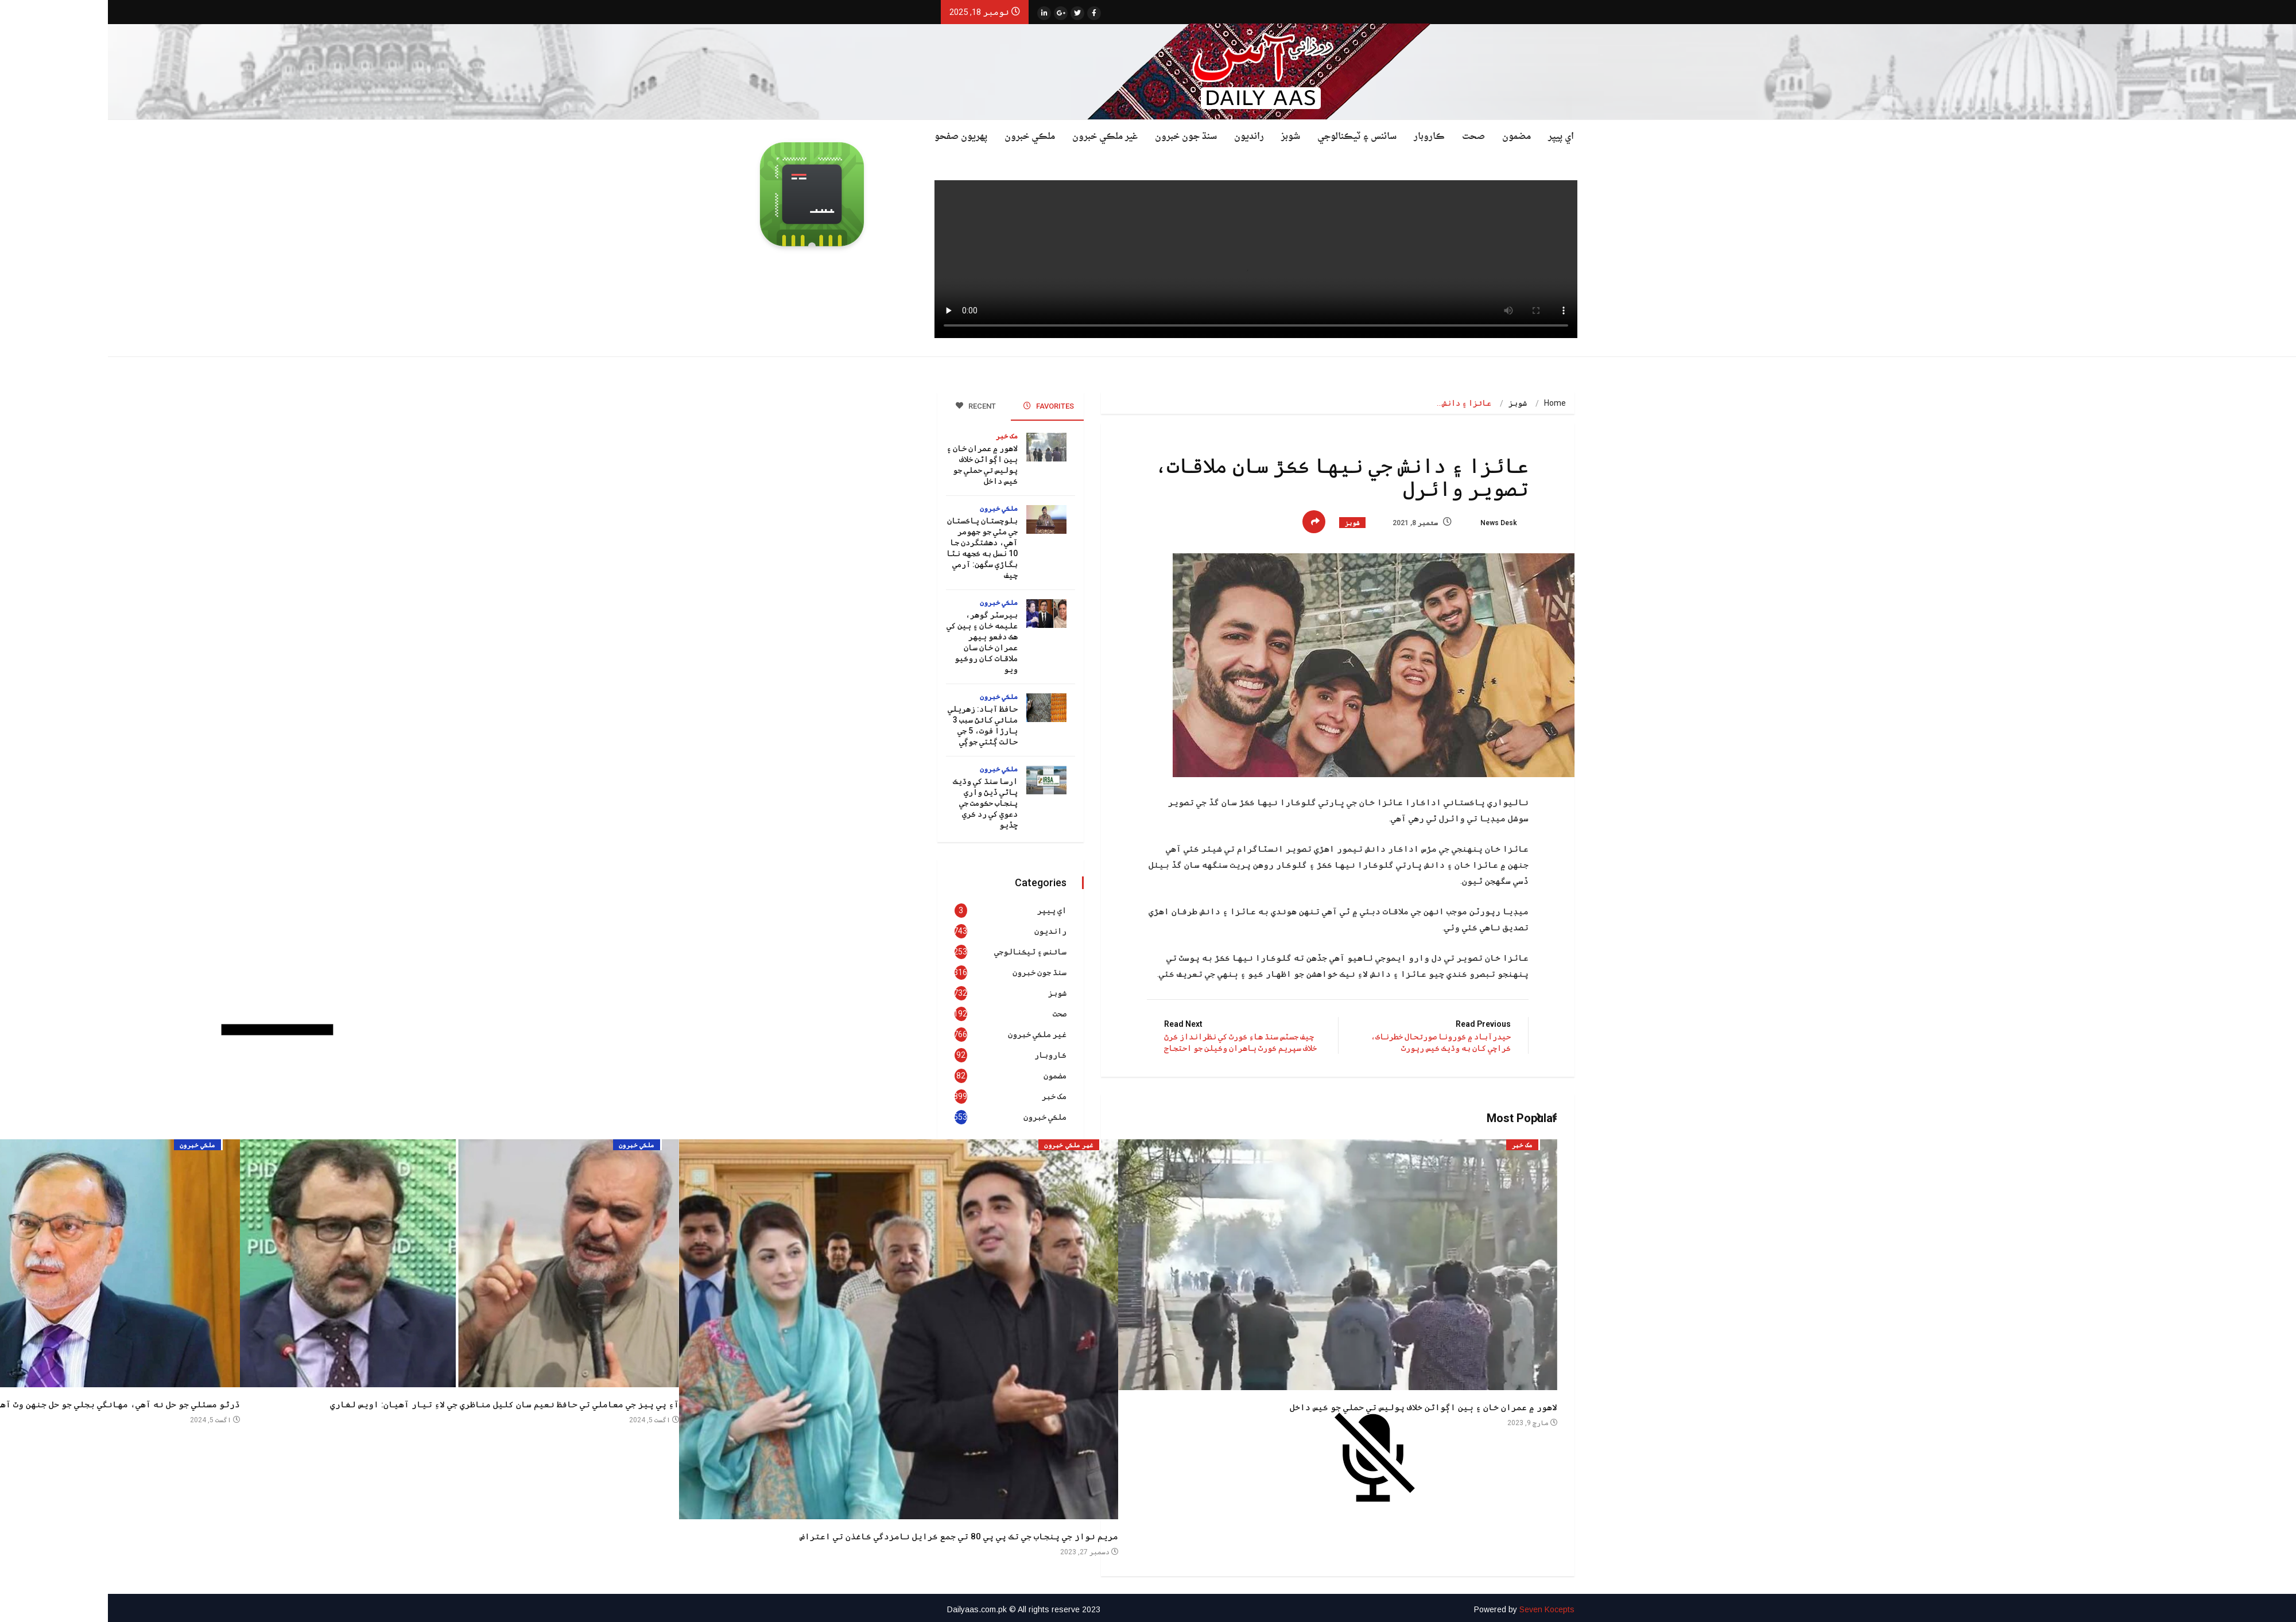 This screenshot has width=2296, height=1622. What do you see at coordinates (1373, 1458) in the screenshot?
I see `mute your microphone` at bounding box center [1373, 1458].